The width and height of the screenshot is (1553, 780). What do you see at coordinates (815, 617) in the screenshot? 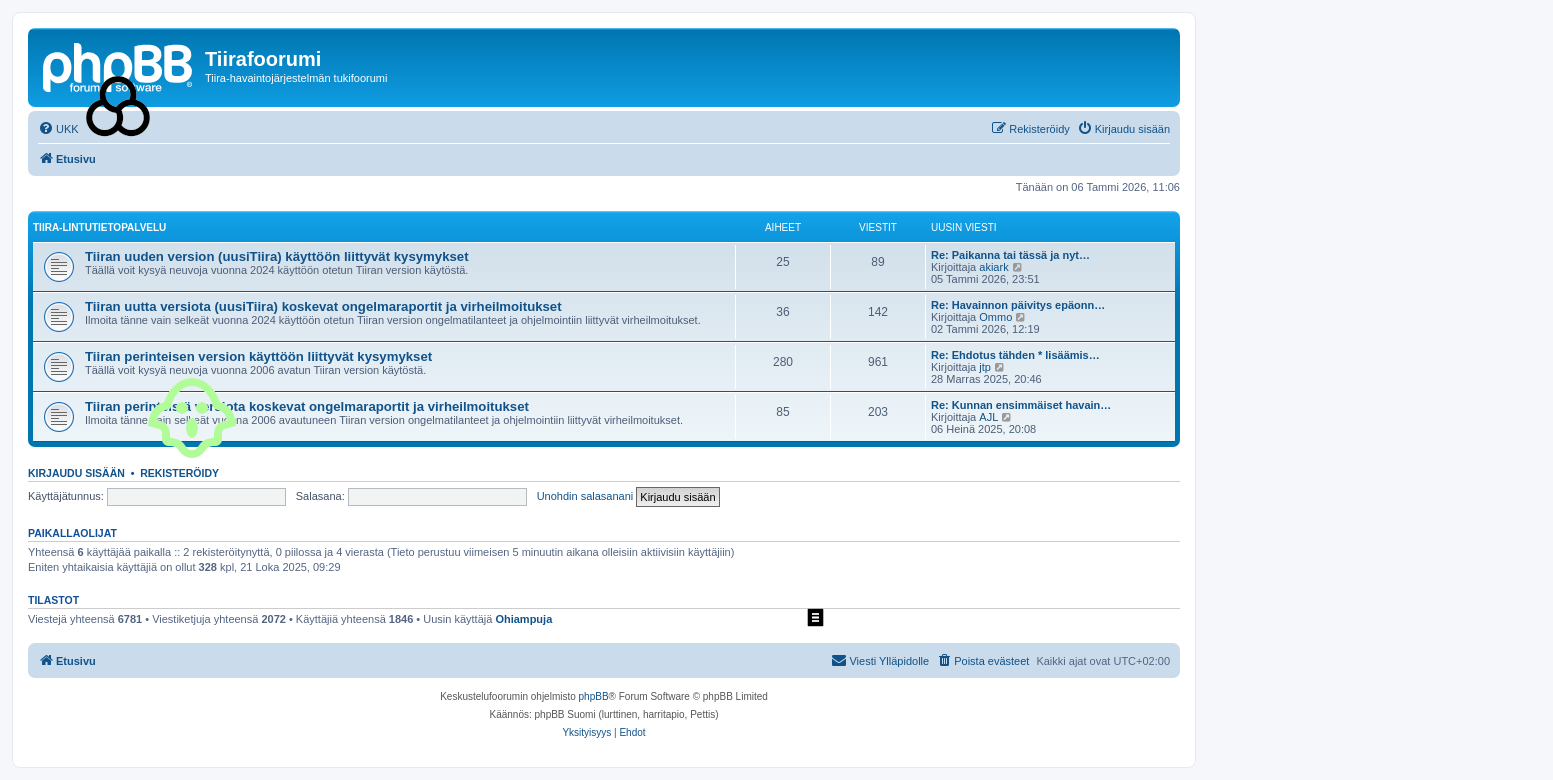
I see `view document list` at bounding box center [815, 617].